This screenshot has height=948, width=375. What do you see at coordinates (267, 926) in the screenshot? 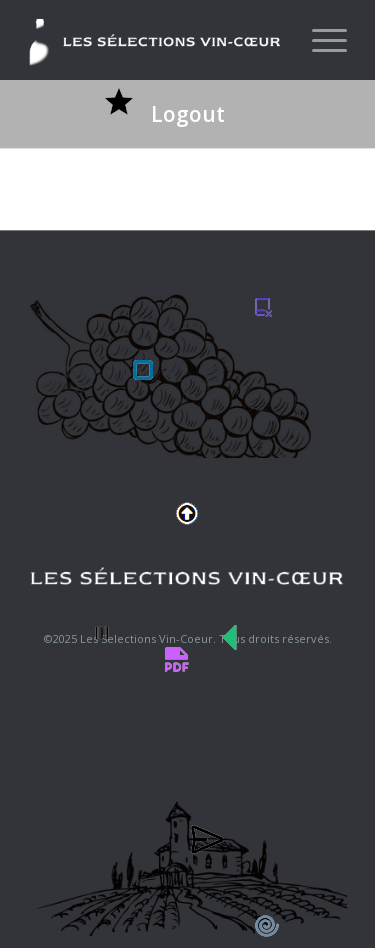
I see `indicates loading or processing in progress` at bounding box center [267, 926].